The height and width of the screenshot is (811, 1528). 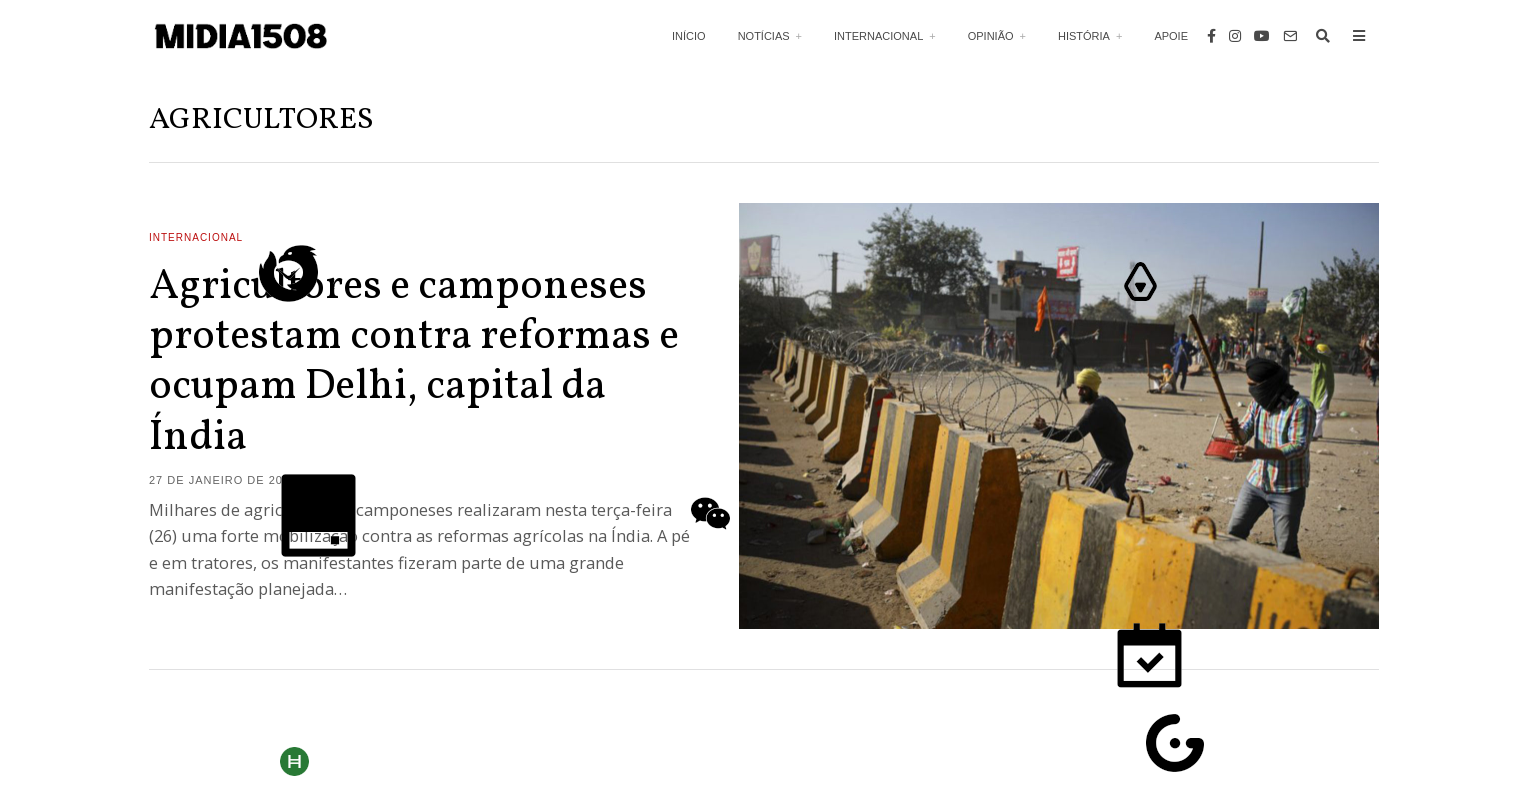 I want to click on gridsome framework logo, so click(x=1175, y=743).